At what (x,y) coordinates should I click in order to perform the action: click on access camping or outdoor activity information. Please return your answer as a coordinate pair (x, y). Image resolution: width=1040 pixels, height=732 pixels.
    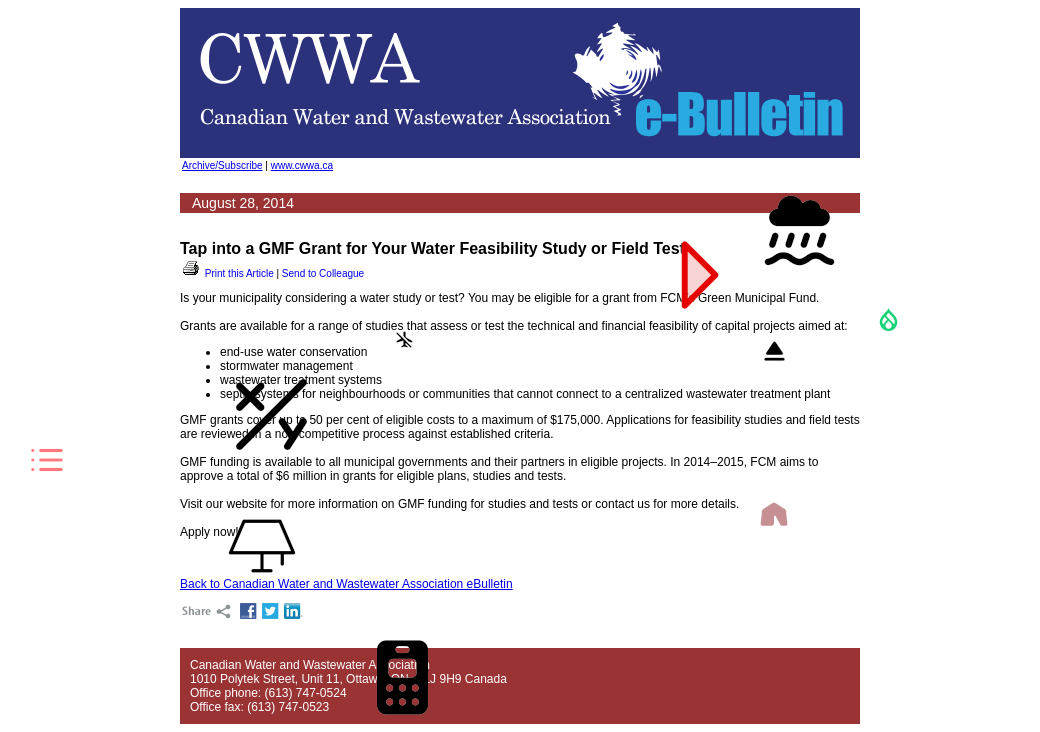
    Looking at the image, I should click on (774, 514).